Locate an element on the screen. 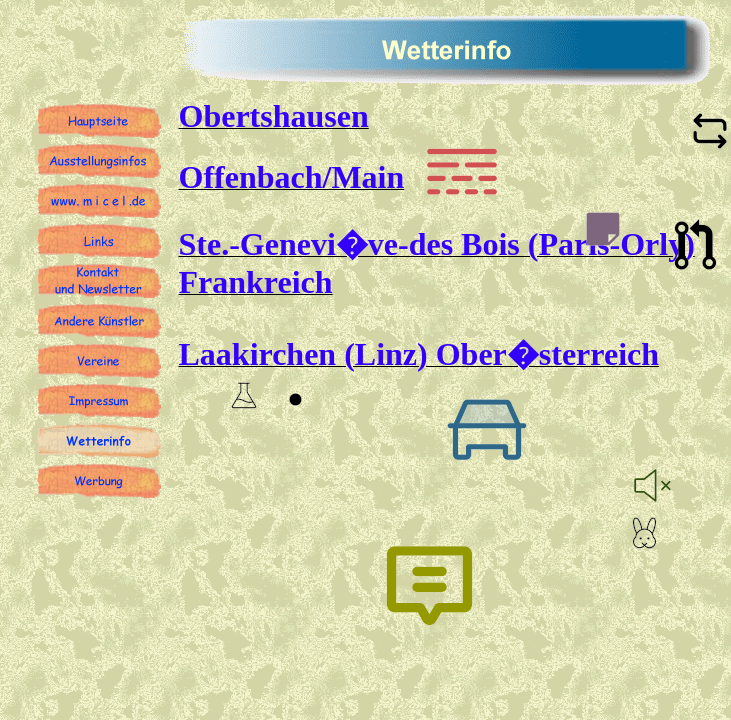  create a new pull request is located at coordinates (695, 245).